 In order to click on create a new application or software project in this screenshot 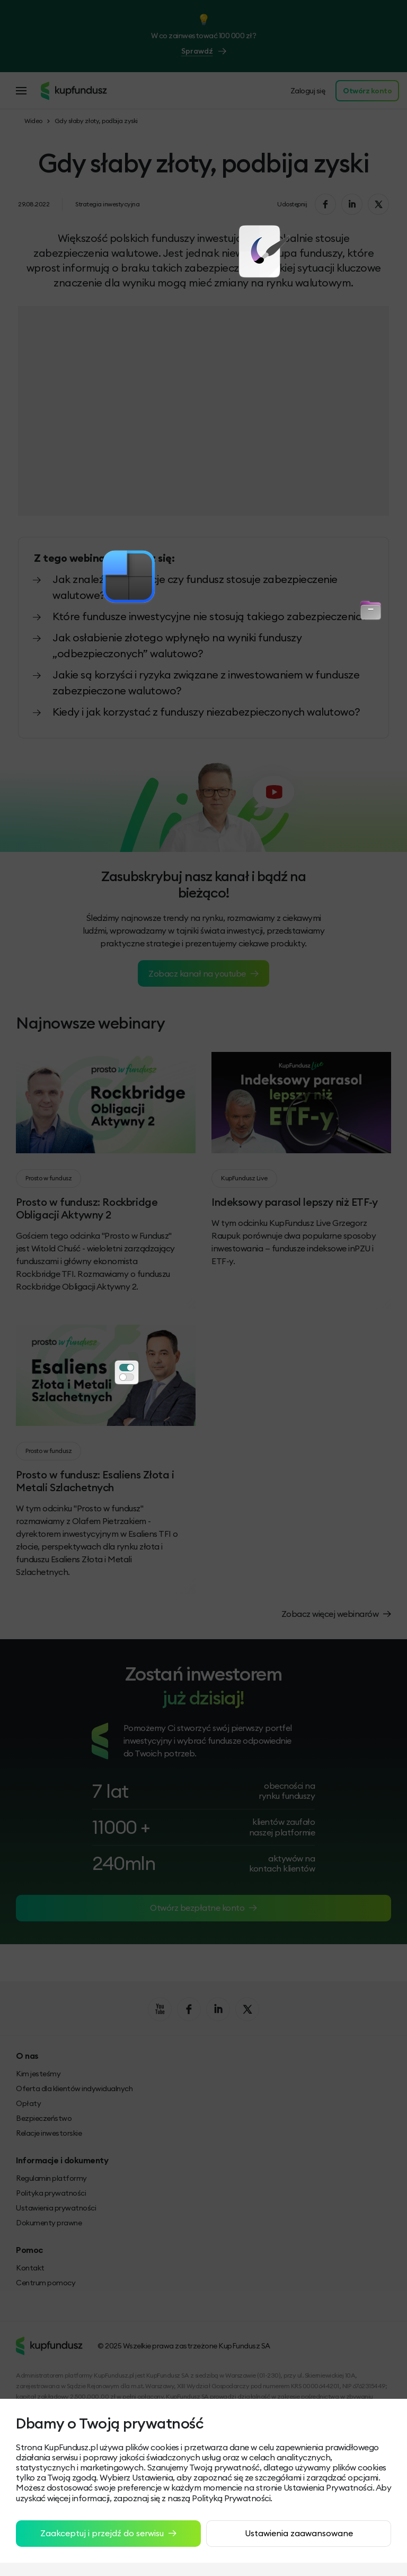, I will do `click(264, 251)`.